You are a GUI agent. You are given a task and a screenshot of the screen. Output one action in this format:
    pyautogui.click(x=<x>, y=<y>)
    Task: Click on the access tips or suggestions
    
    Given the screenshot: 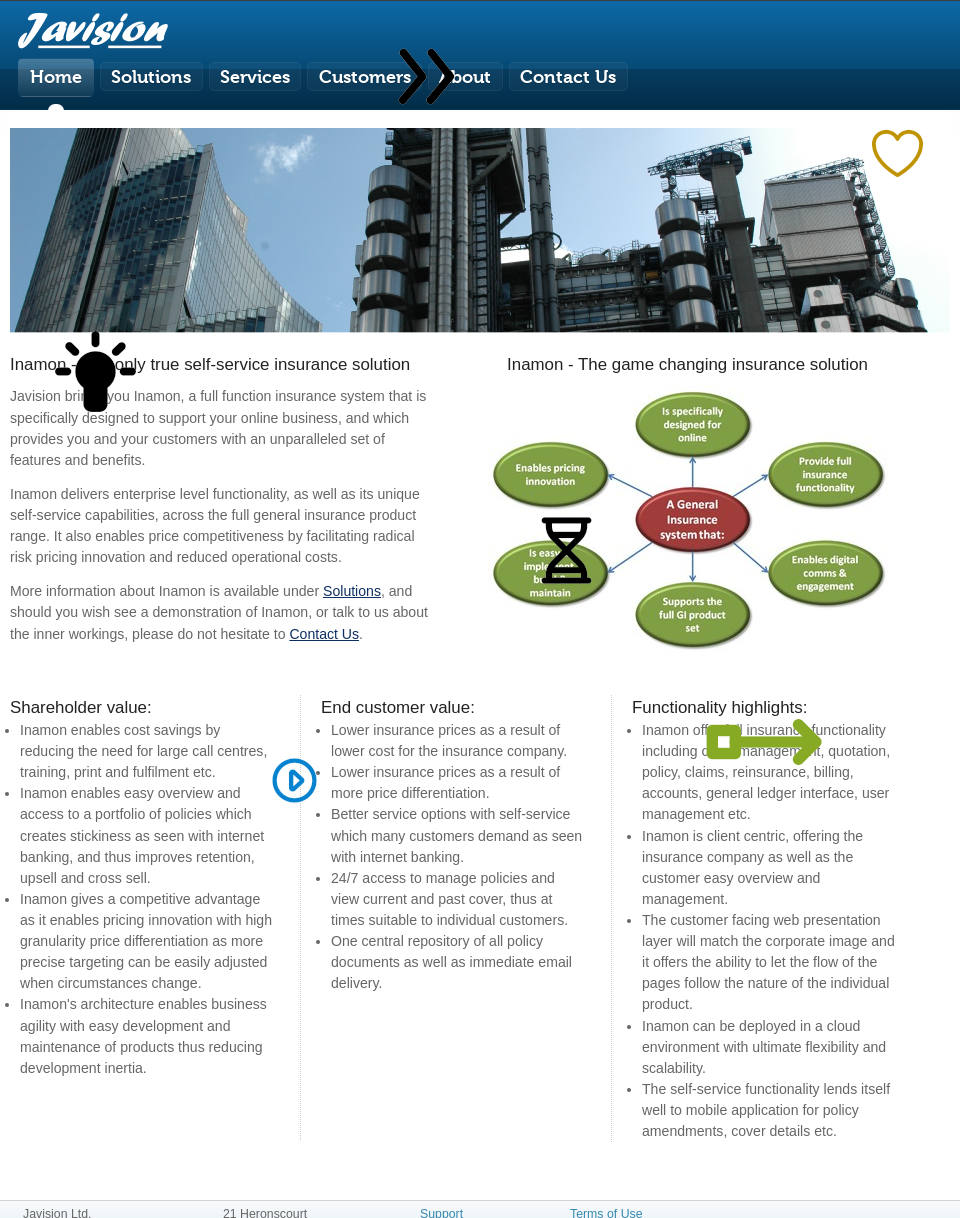 What is the action you would take?
    pyautogui.click(x=95, y=371)
    